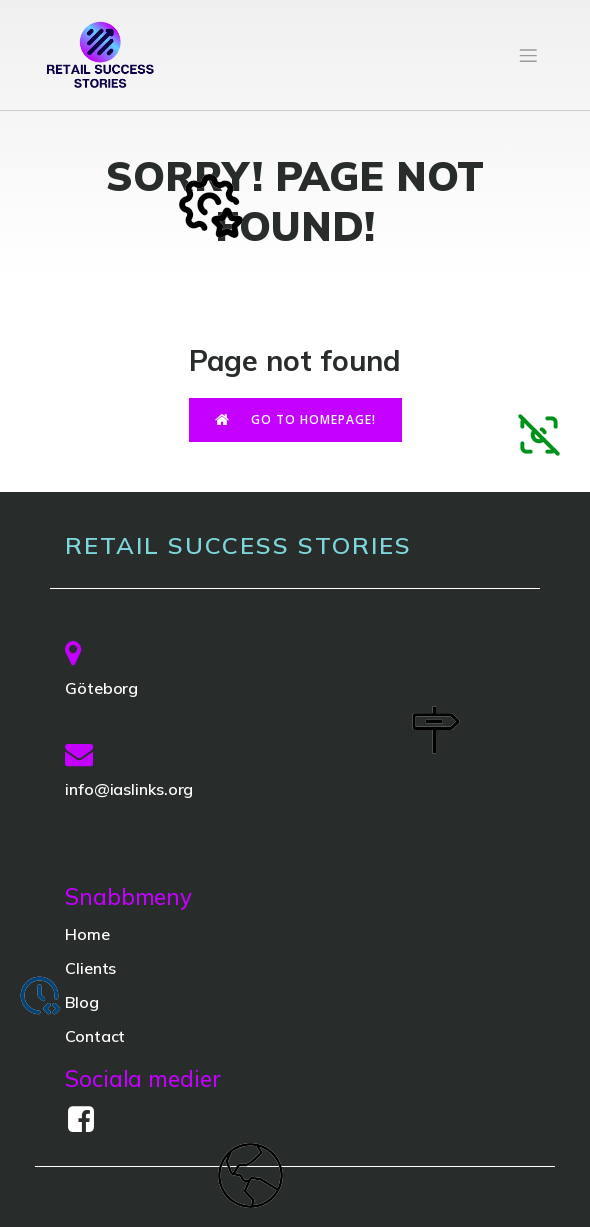  Describe the element at coordinates (209, 204) in the screenshot. I see `access favorite or starred settings` at that location.